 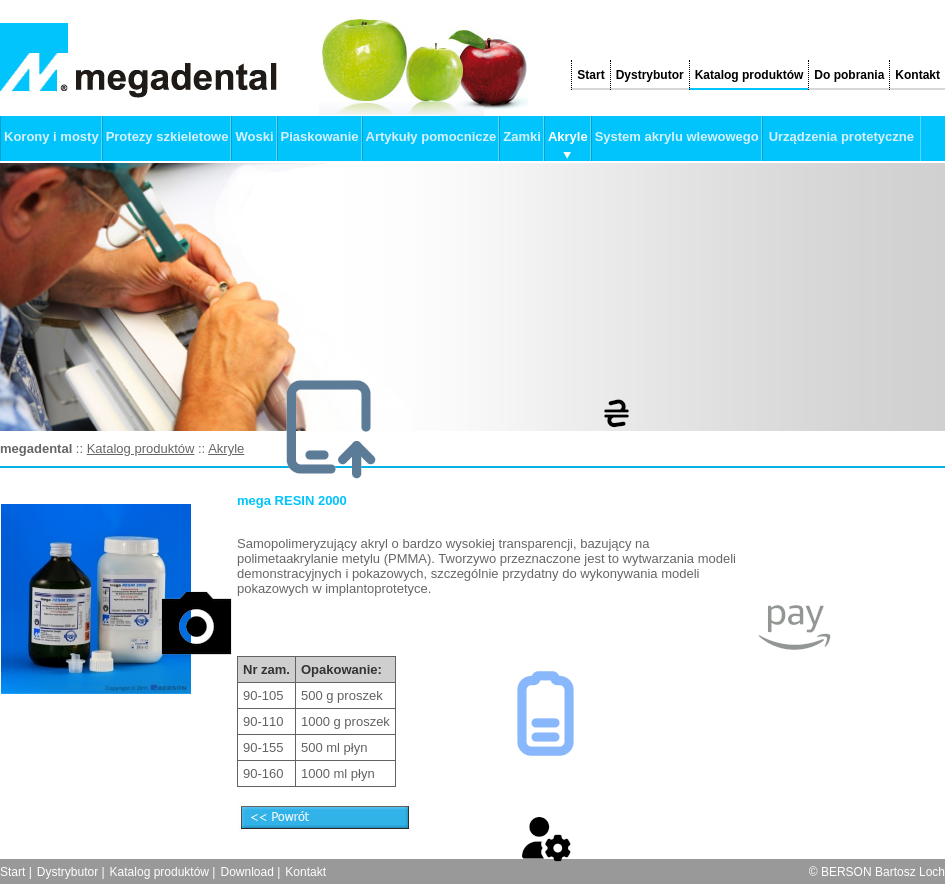 I want to click on take a photo, so click(x=196, y=626).